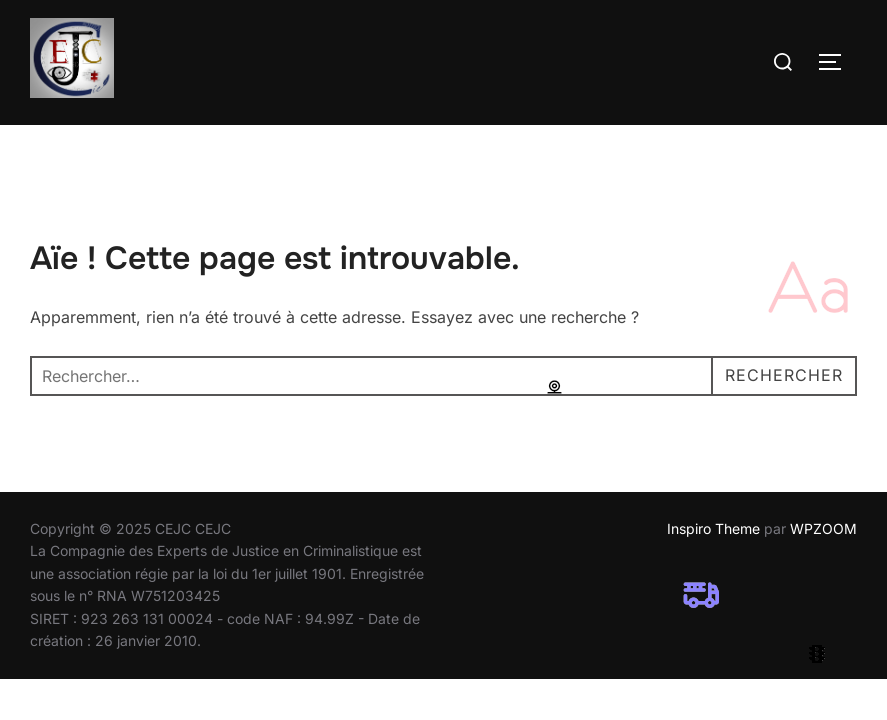  I want to click on enable webcam or video camera, so click(554, 387).